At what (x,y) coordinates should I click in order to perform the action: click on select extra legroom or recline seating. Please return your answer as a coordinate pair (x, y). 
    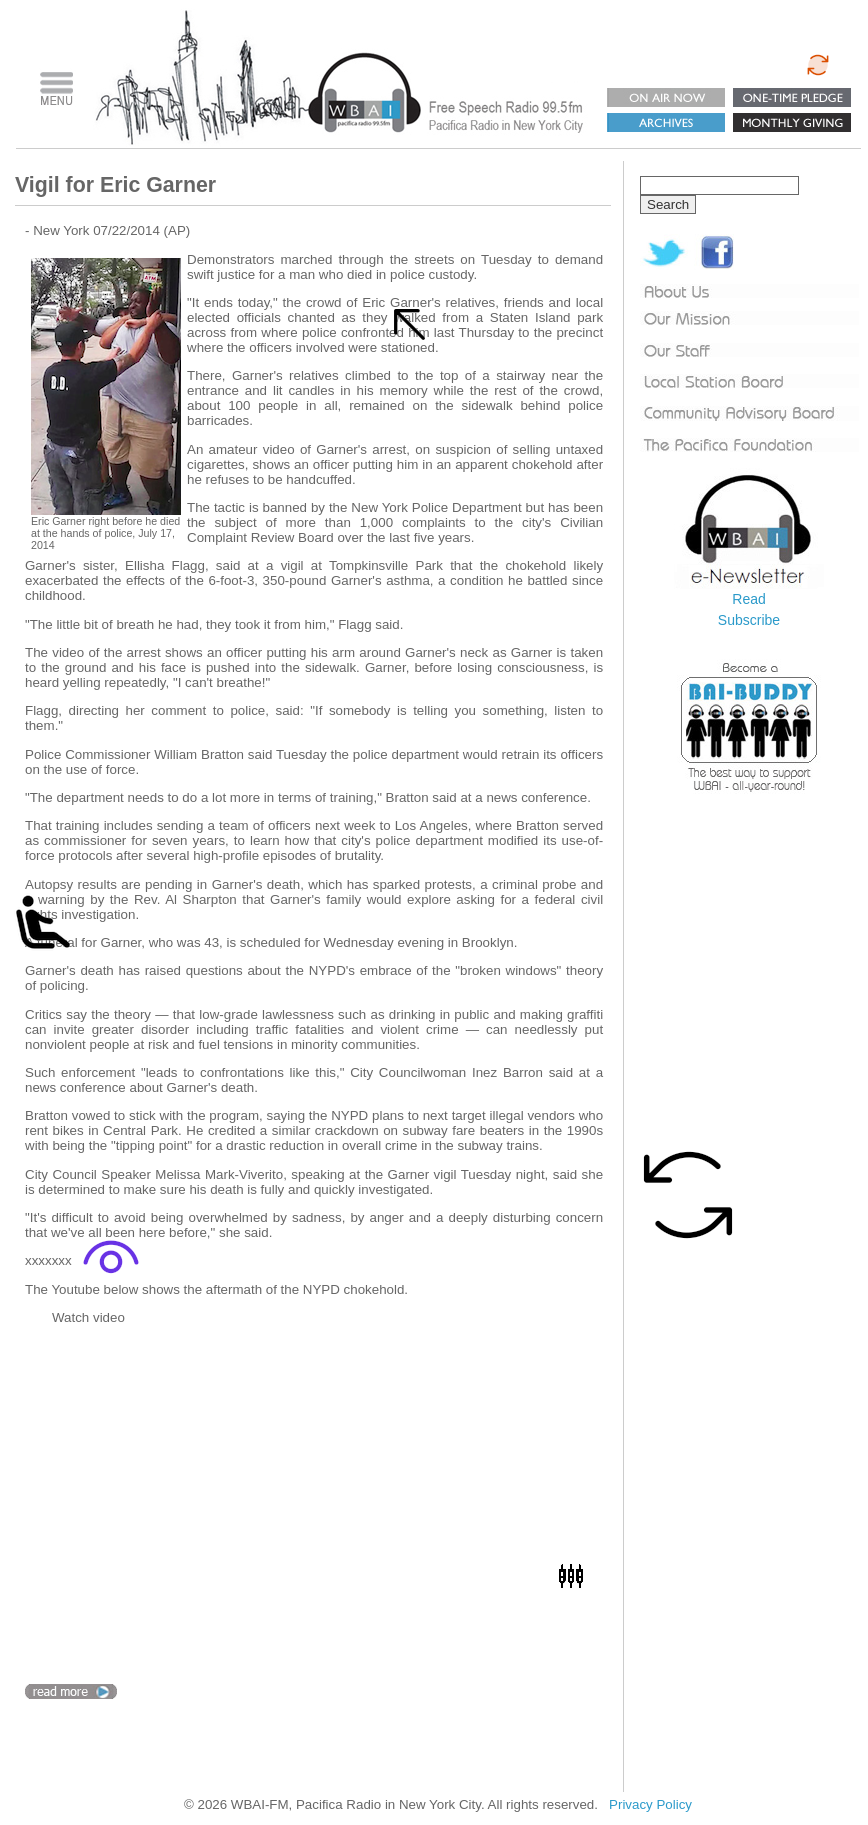
    Looking at the image, I should click on (43, 923).